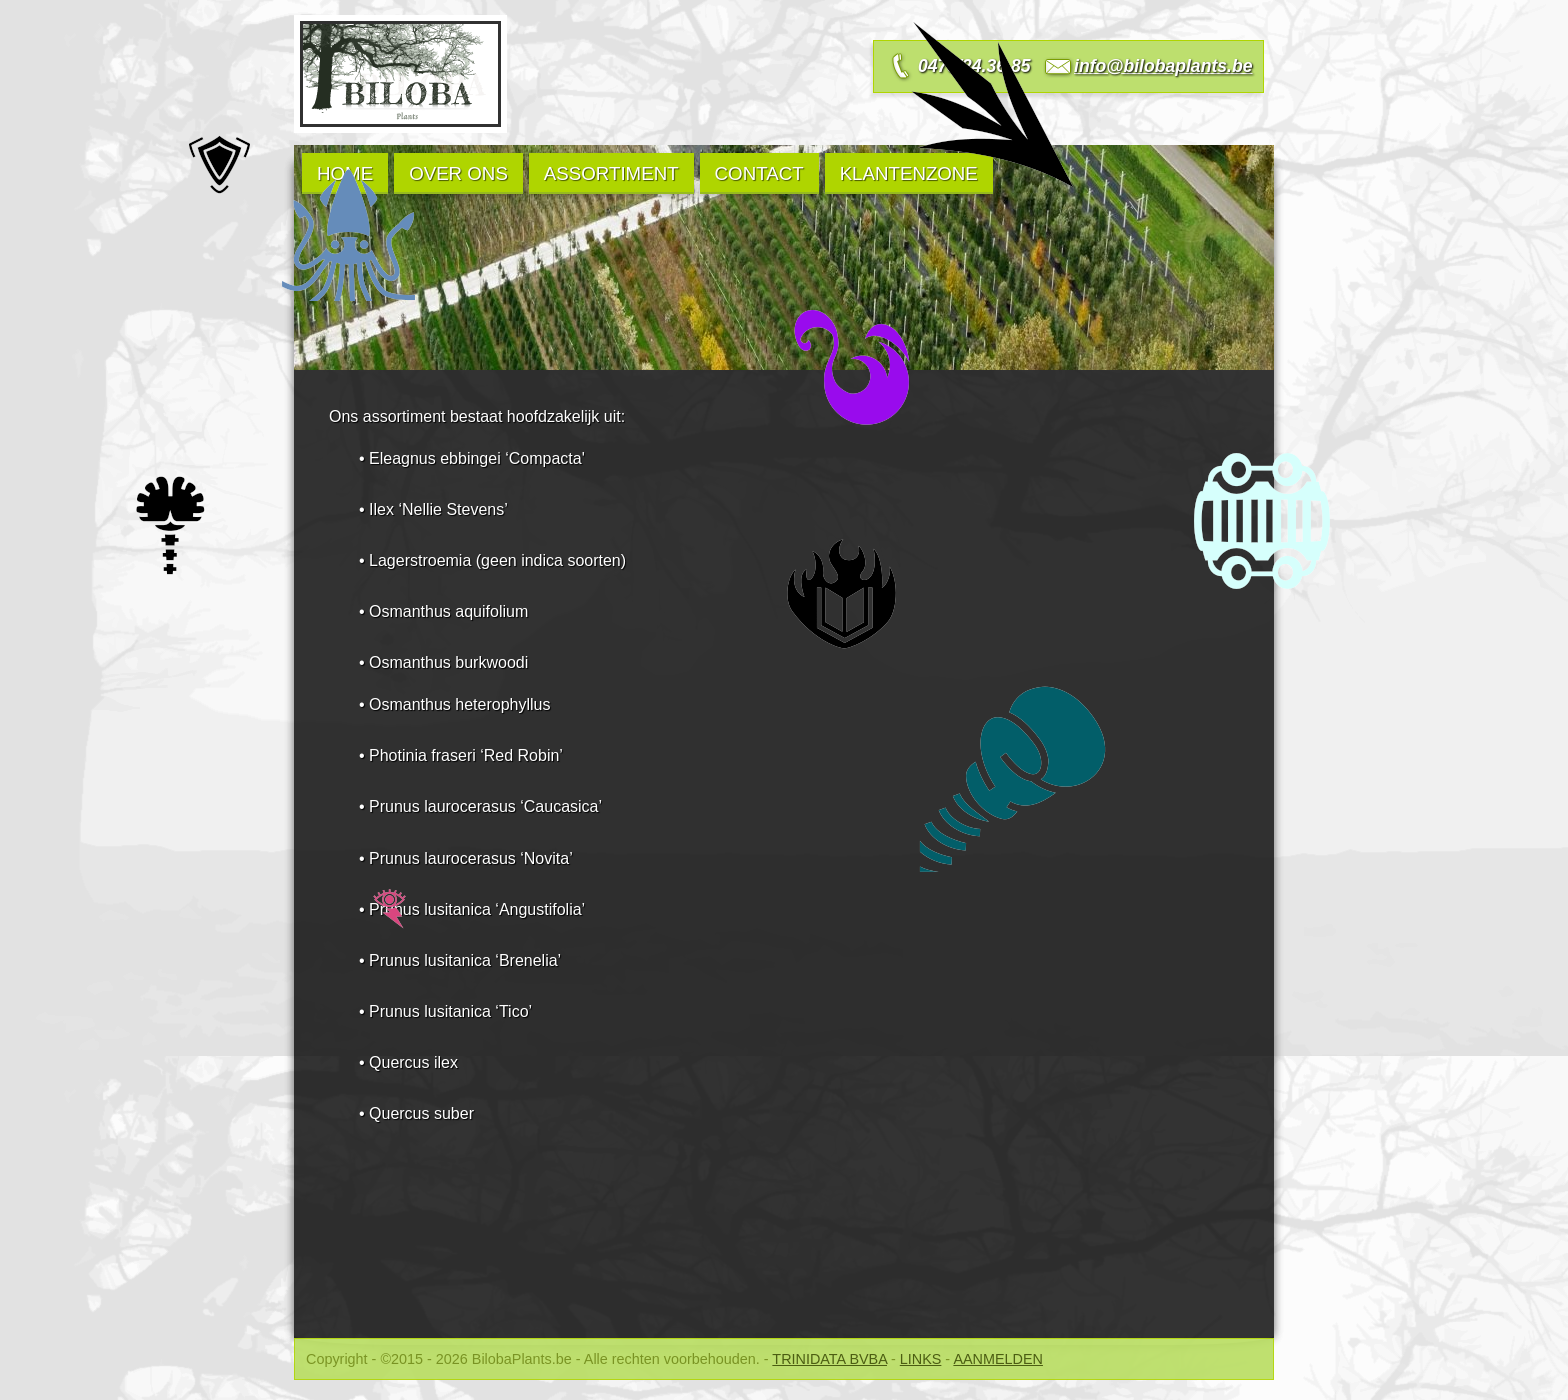 The width and height of the screenshot is (1568, 1400). I want to click on indicates active shield or defense power-up, so click(219, 162).